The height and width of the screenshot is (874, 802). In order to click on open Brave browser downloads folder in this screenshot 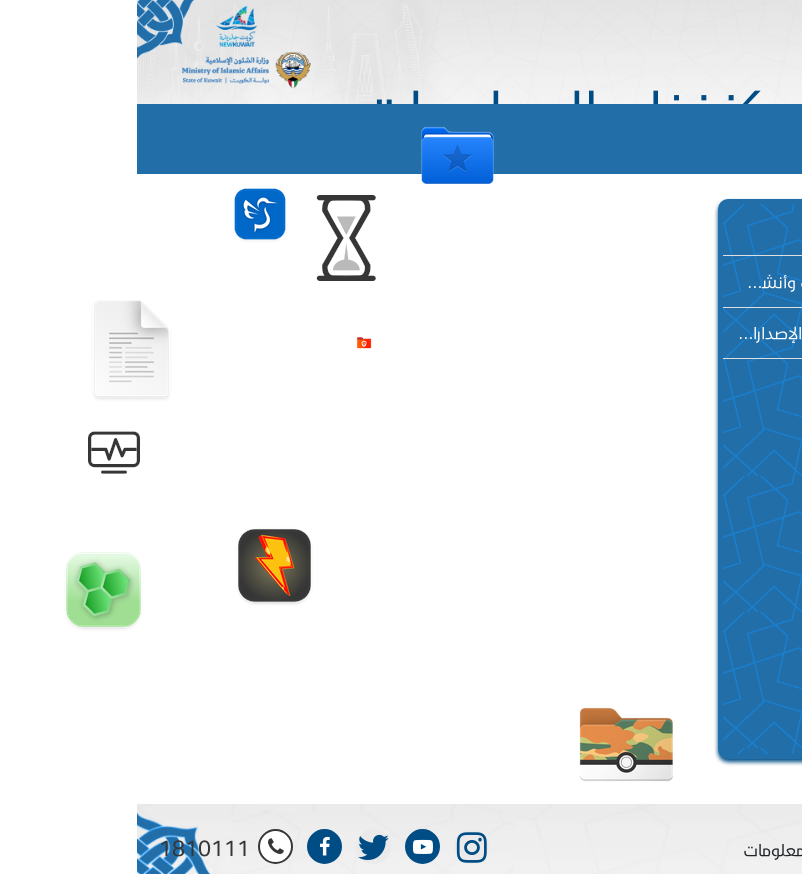, I will do `click(364, 343)`.